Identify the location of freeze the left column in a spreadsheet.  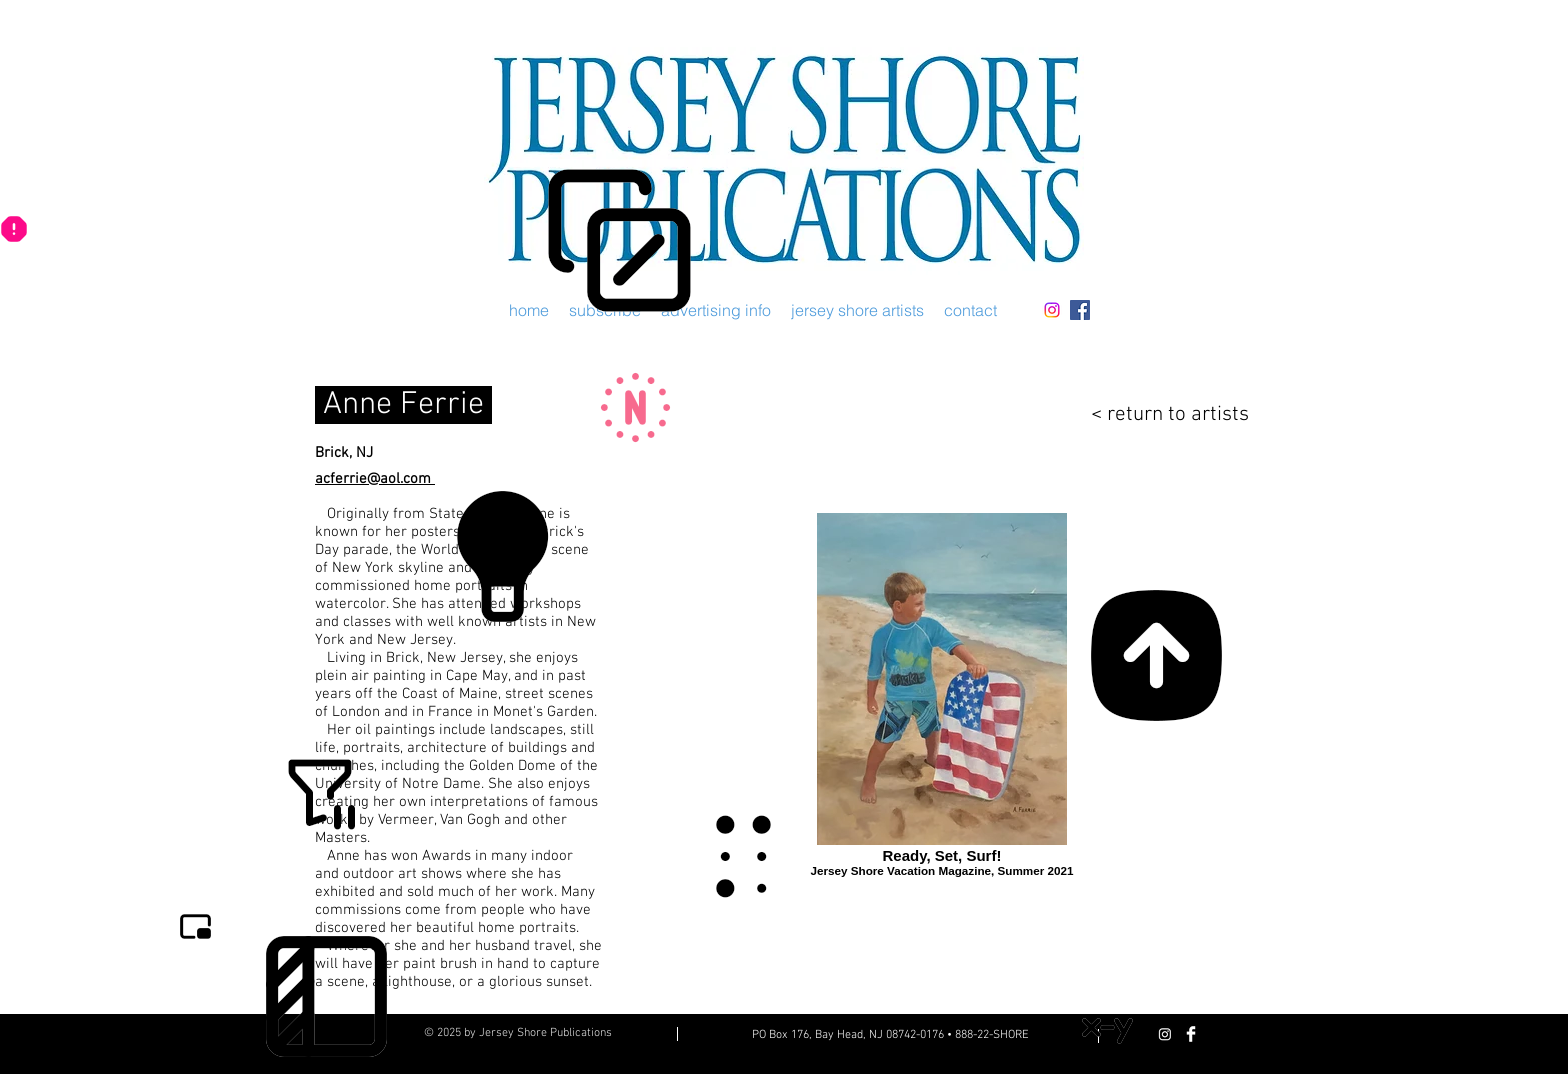
(326, 996).